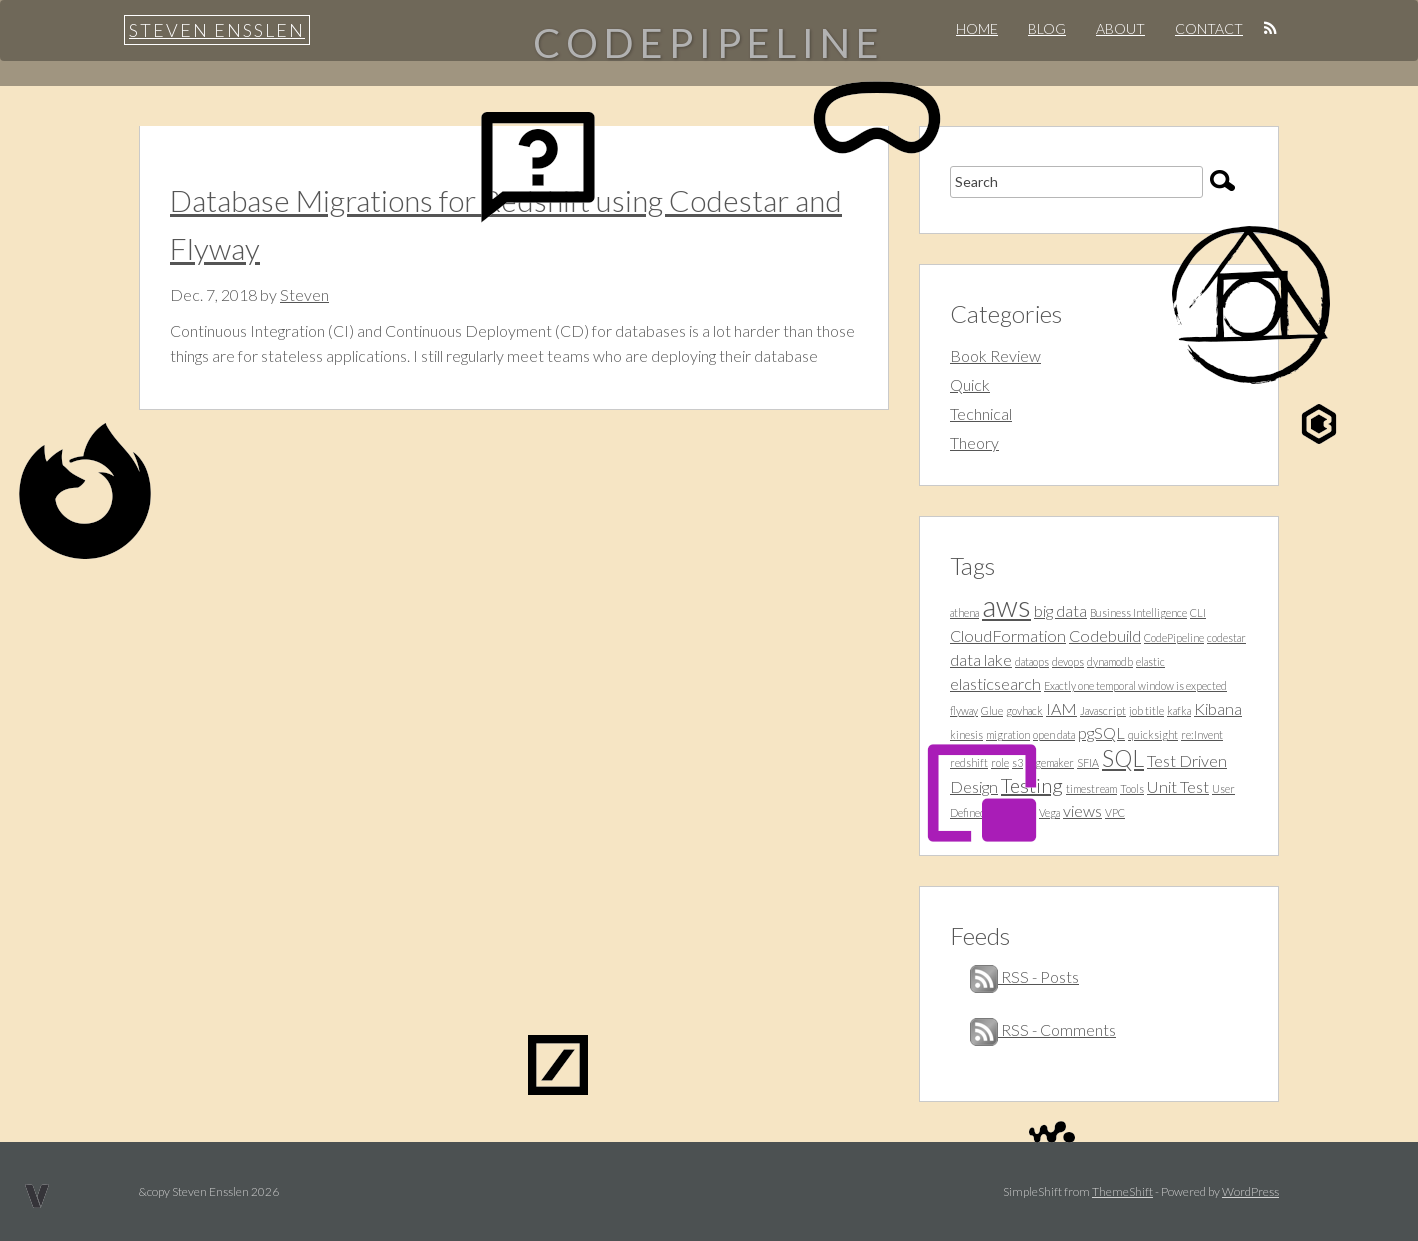 This screenshot has width=1418, height=1241. Describe the element at coordinates (558, 1065) in the screenshot. I see `access Deutsche Bank banking services` at that location.